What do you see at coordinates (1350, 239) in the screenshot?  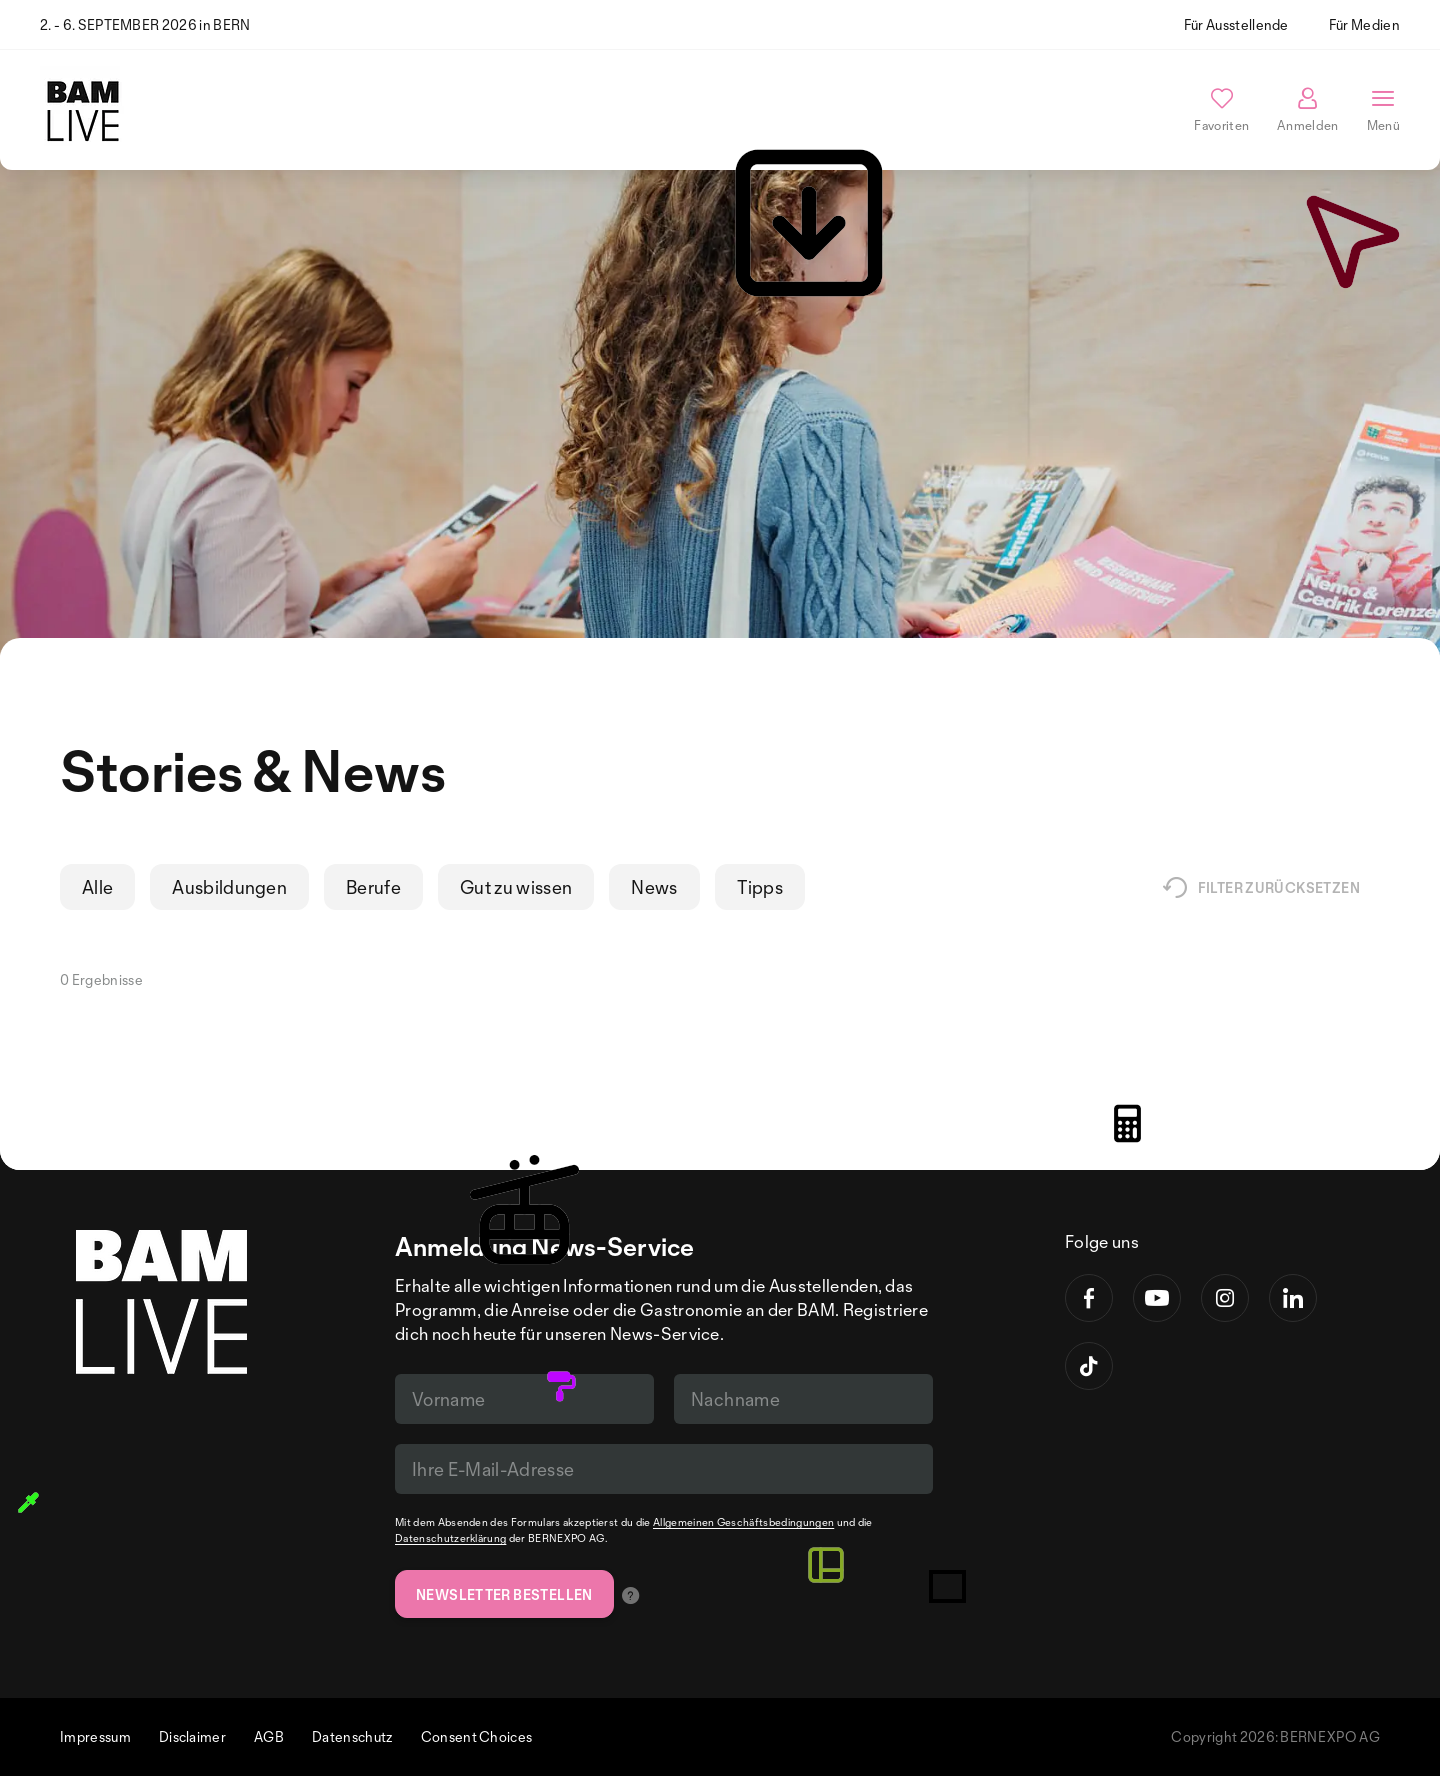 I see `cursor or pointer indicator` at bounding box center [1350, 239].